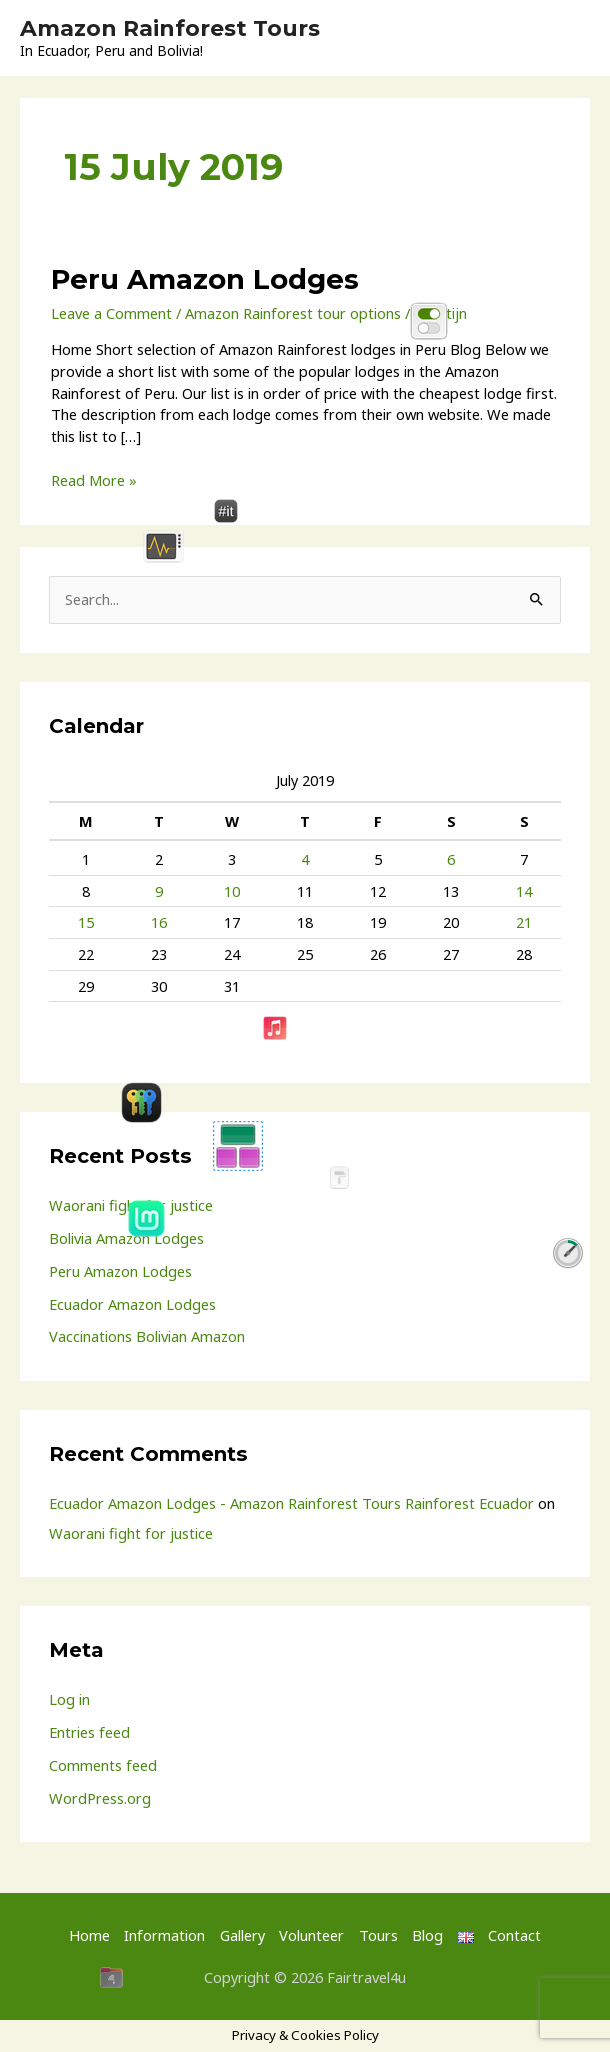 Image resolution: width=610 pixels, height=2052 pixels. Describe the element at coordinates (568, 1253) in the screenshot. I see `open sysprof system profiler` at that location.